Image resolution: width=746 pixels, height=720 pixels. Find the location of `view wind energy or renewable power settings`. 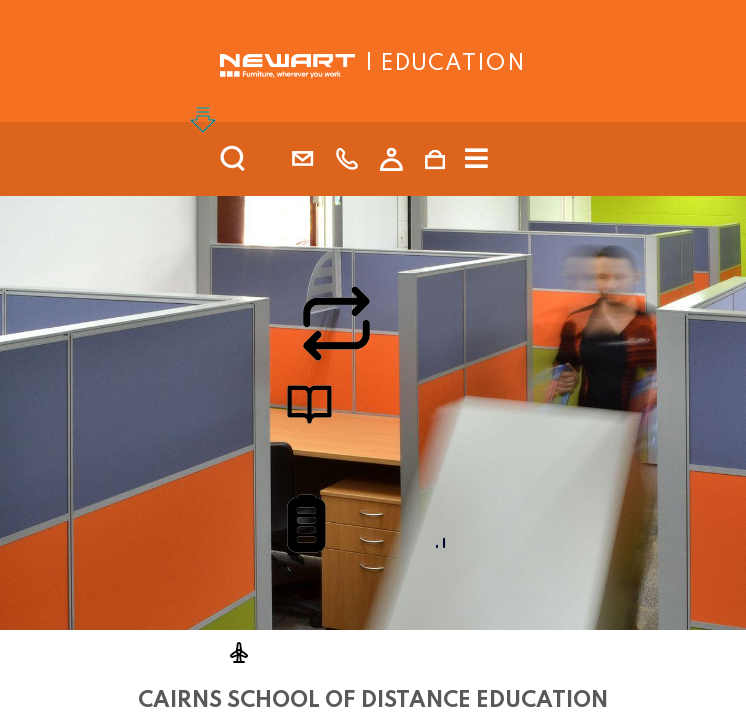

view wind energy or renewable power settings is located at coordinates (239, 653).